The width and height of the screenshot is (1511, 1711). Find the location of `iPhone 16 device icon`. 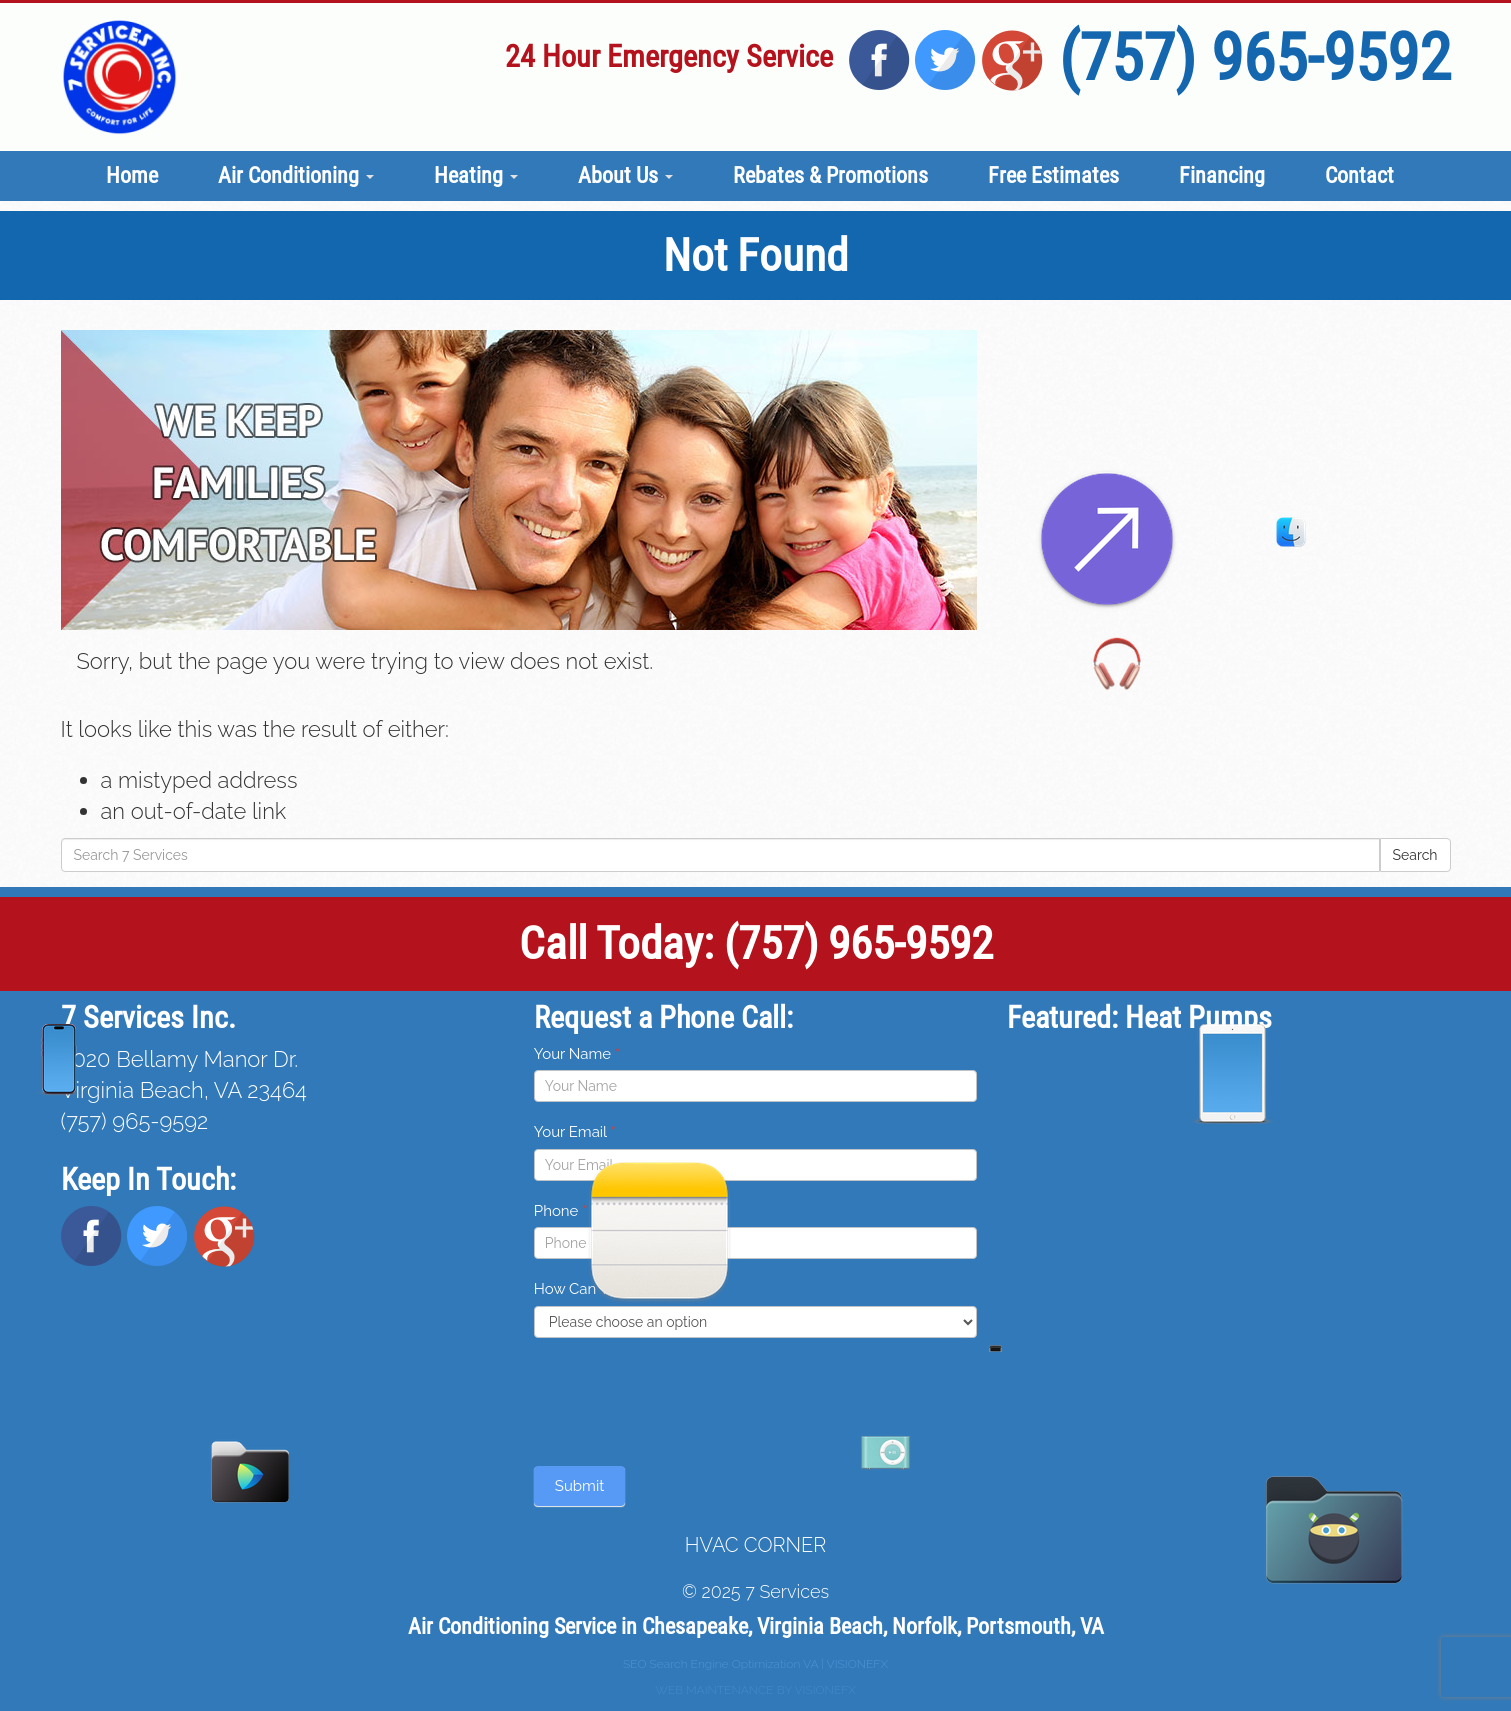

iPhone 16 device icon is located at coordinates (59, 1060).